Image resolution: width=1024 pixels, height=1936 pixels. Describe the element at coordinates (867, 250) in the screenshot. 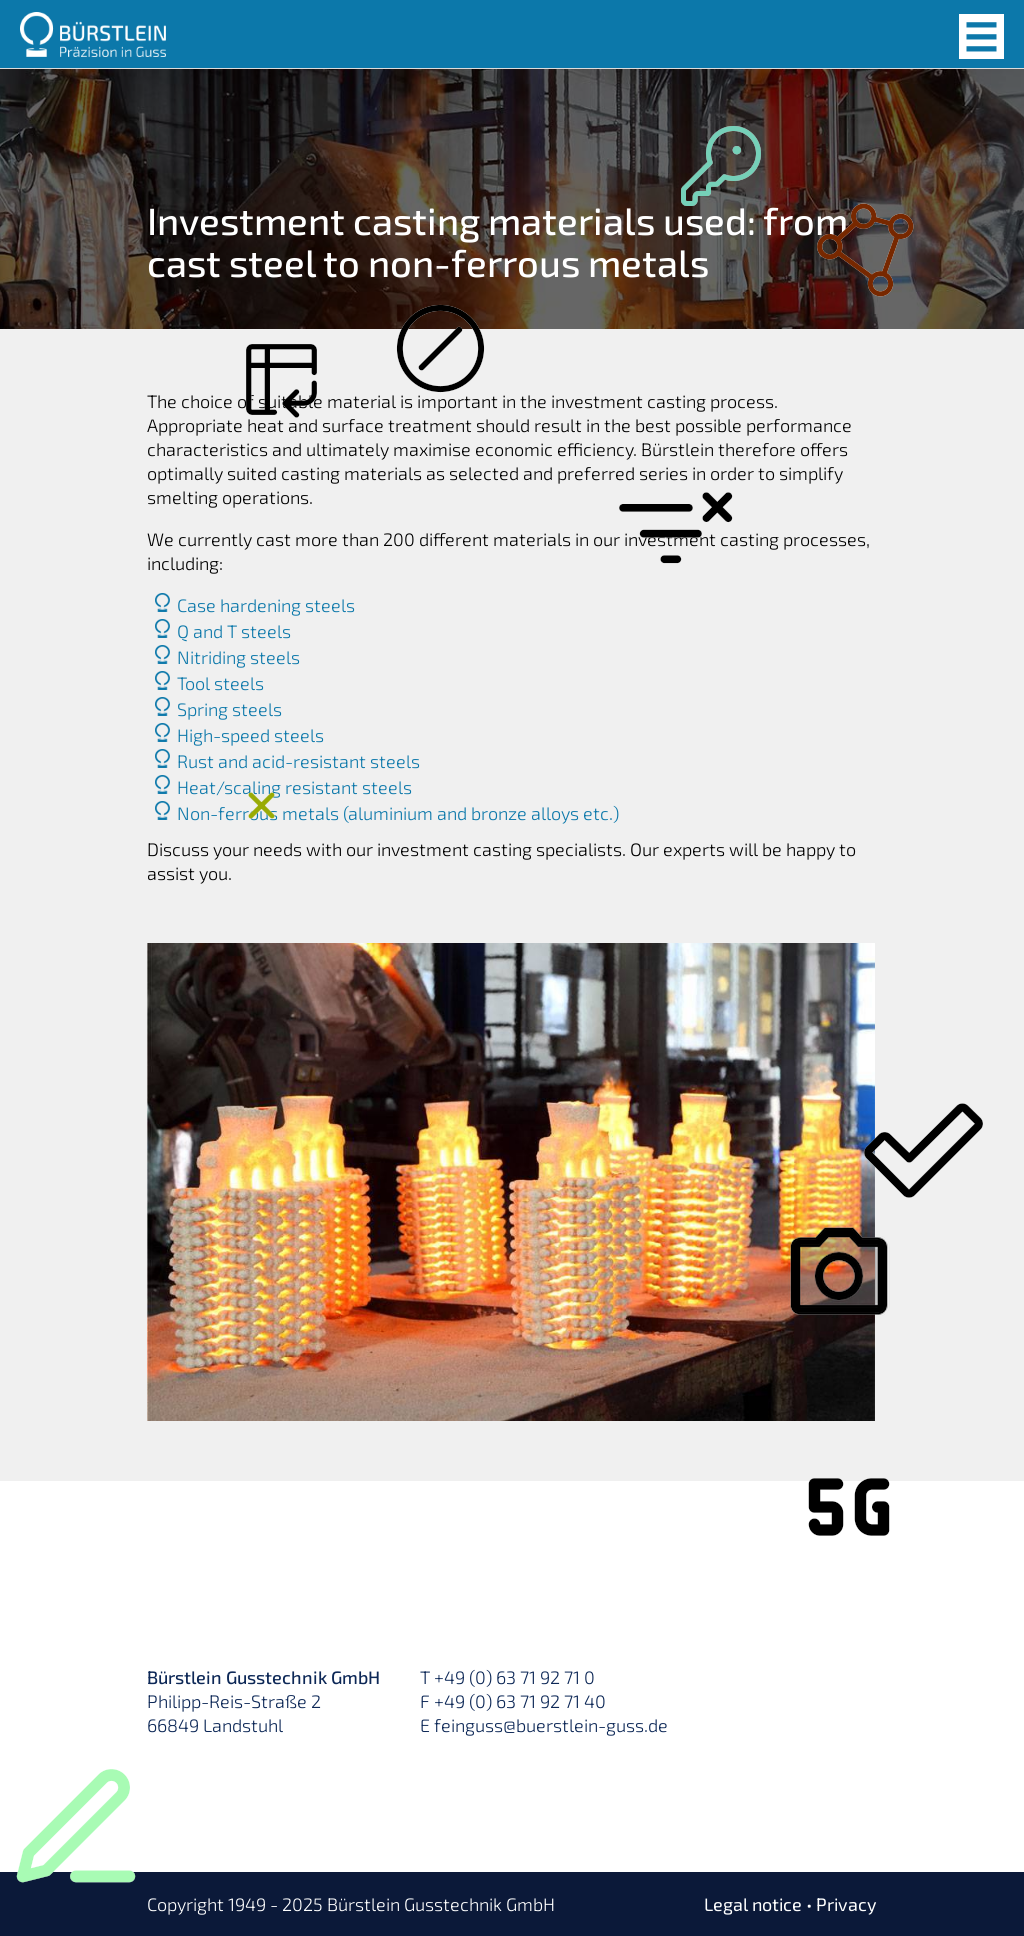

I see `access polygon or shape drawing tool` at that location.